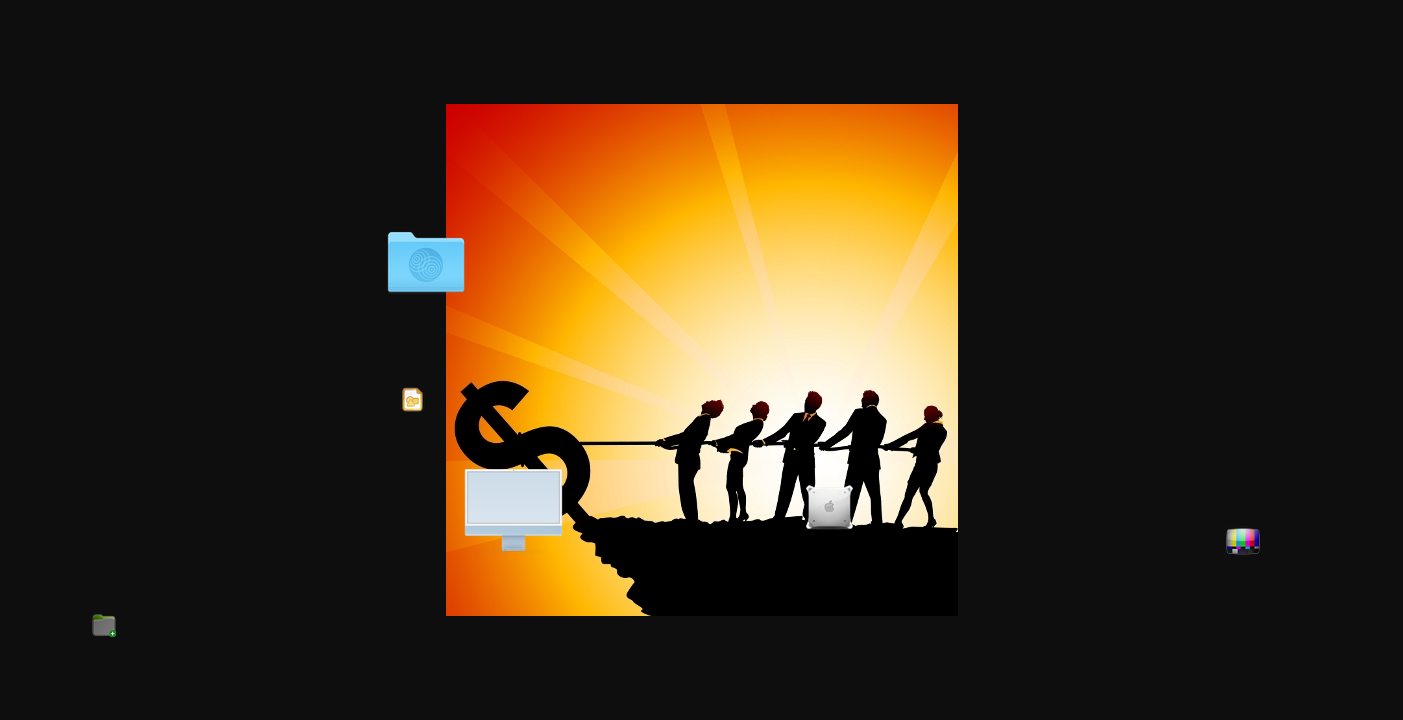 Image resolution: width=1403 pixels, height=720 pixels. I want to click on indicates media library is being generated or indexed, so click(1243, 543).